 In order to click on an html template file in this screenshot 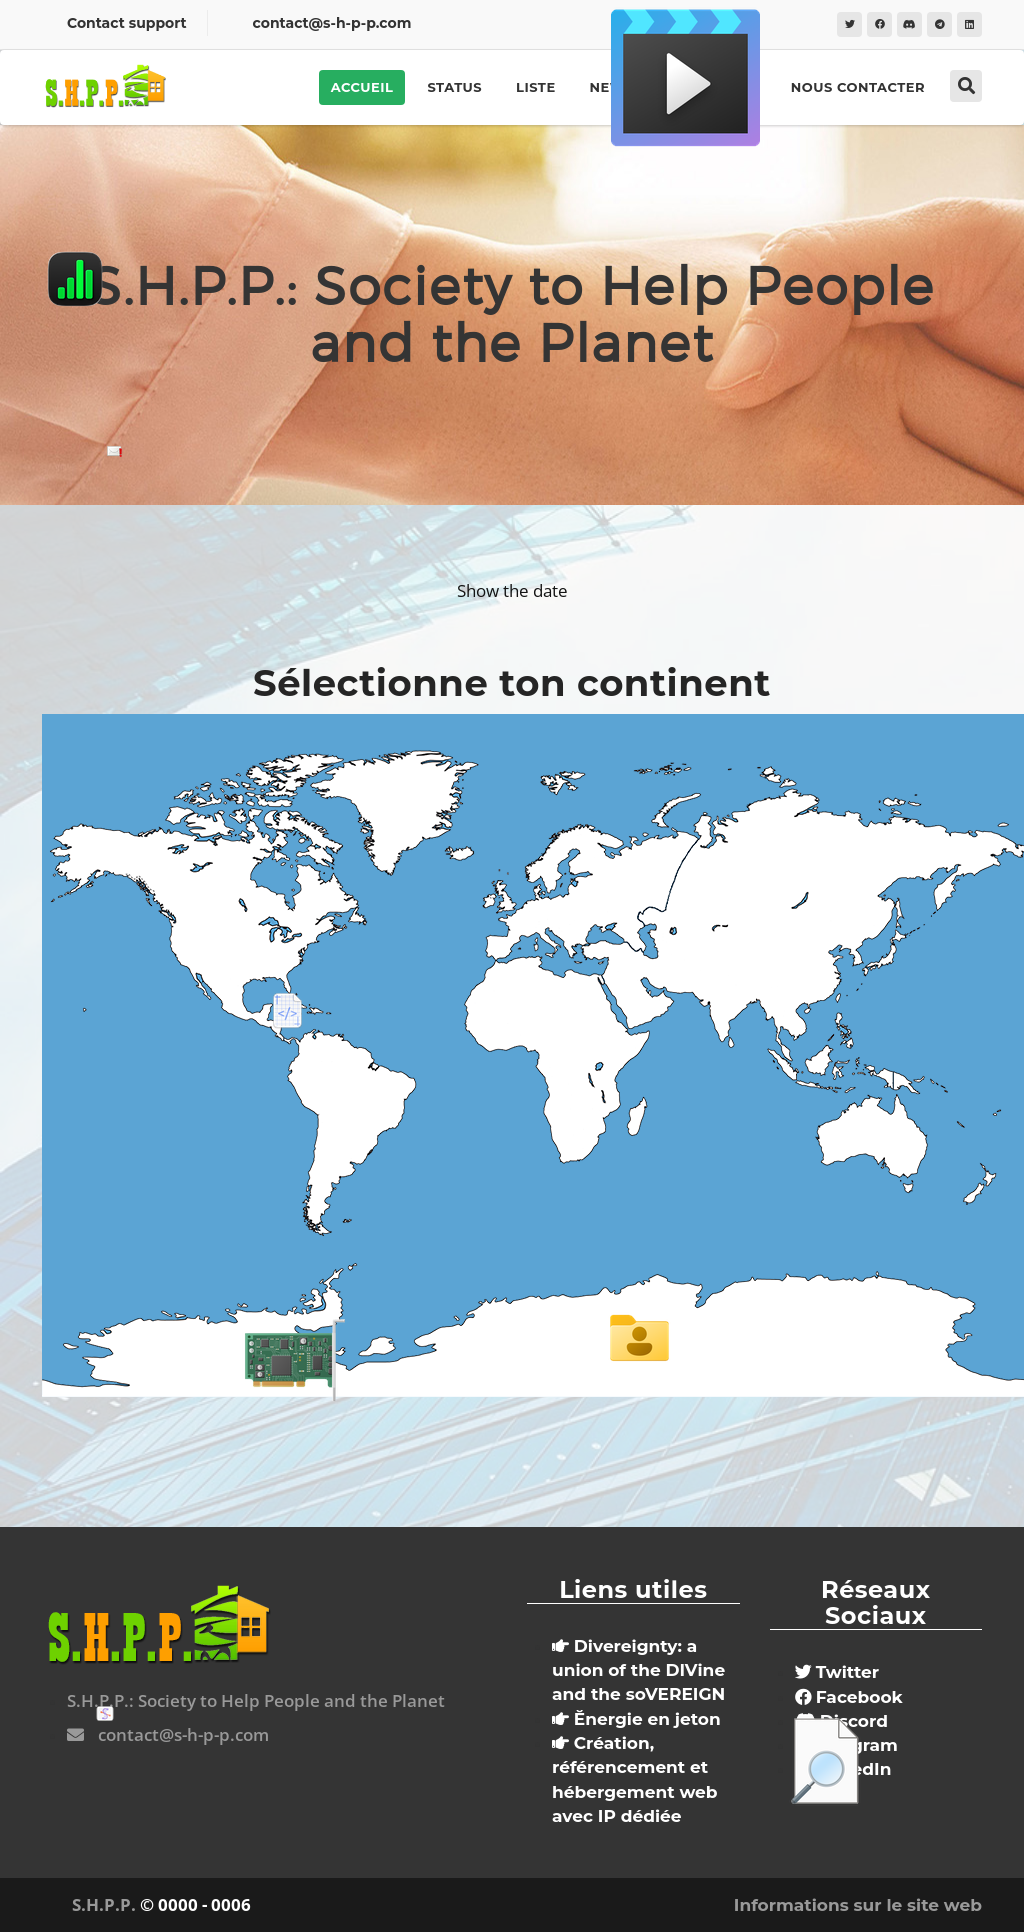, I will do `click(287, 1010)`.